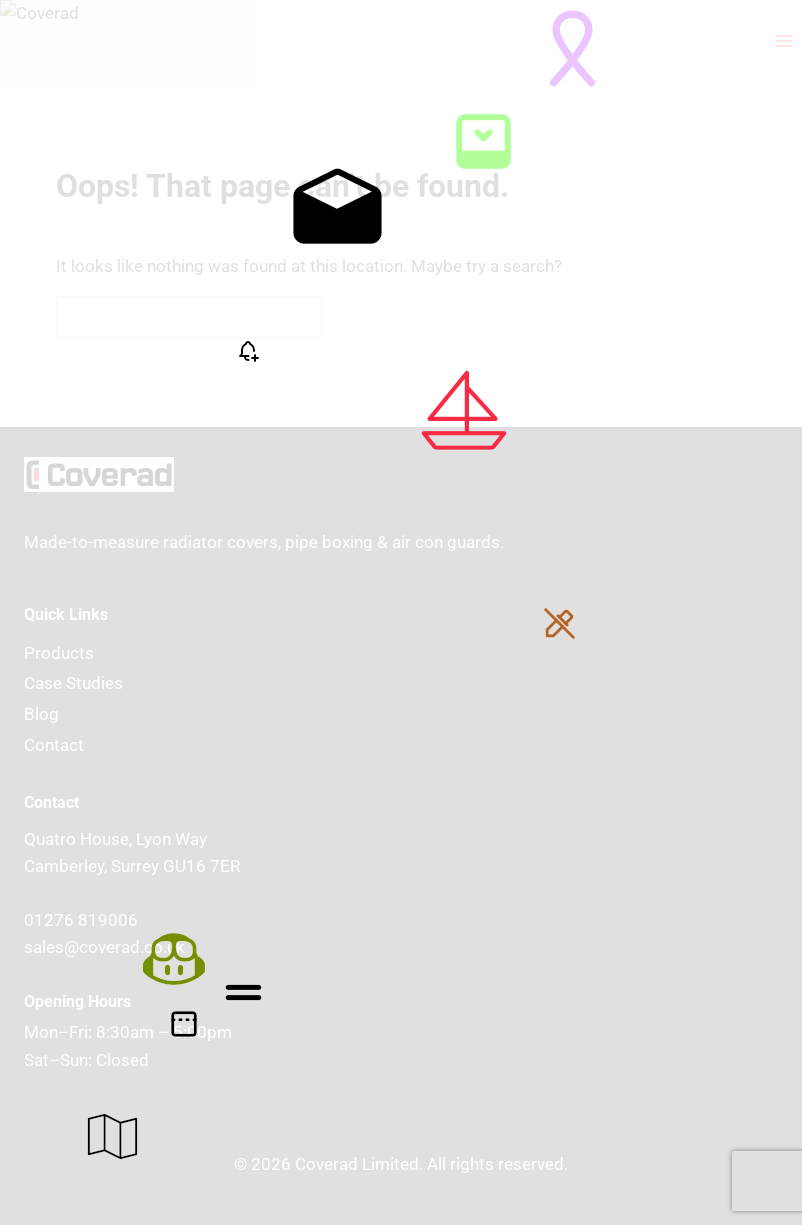 The height and width of the screenshot is (1225, 802). I want to click on access sailing or boating features, so click(464, 416).